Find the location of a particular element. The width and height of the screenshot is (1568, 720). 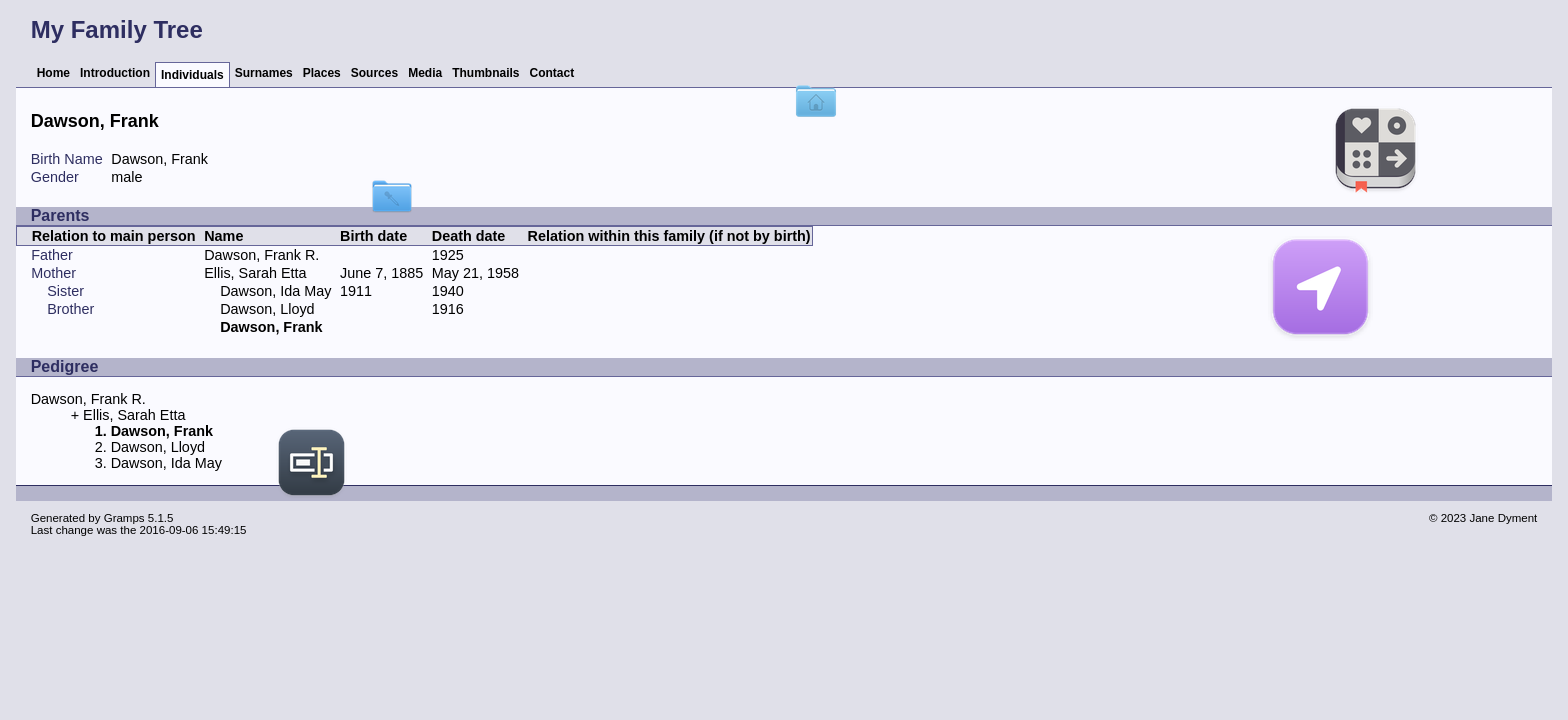

folder containing color picker or eyedropper tool assets is located at coordinates (392, 196).